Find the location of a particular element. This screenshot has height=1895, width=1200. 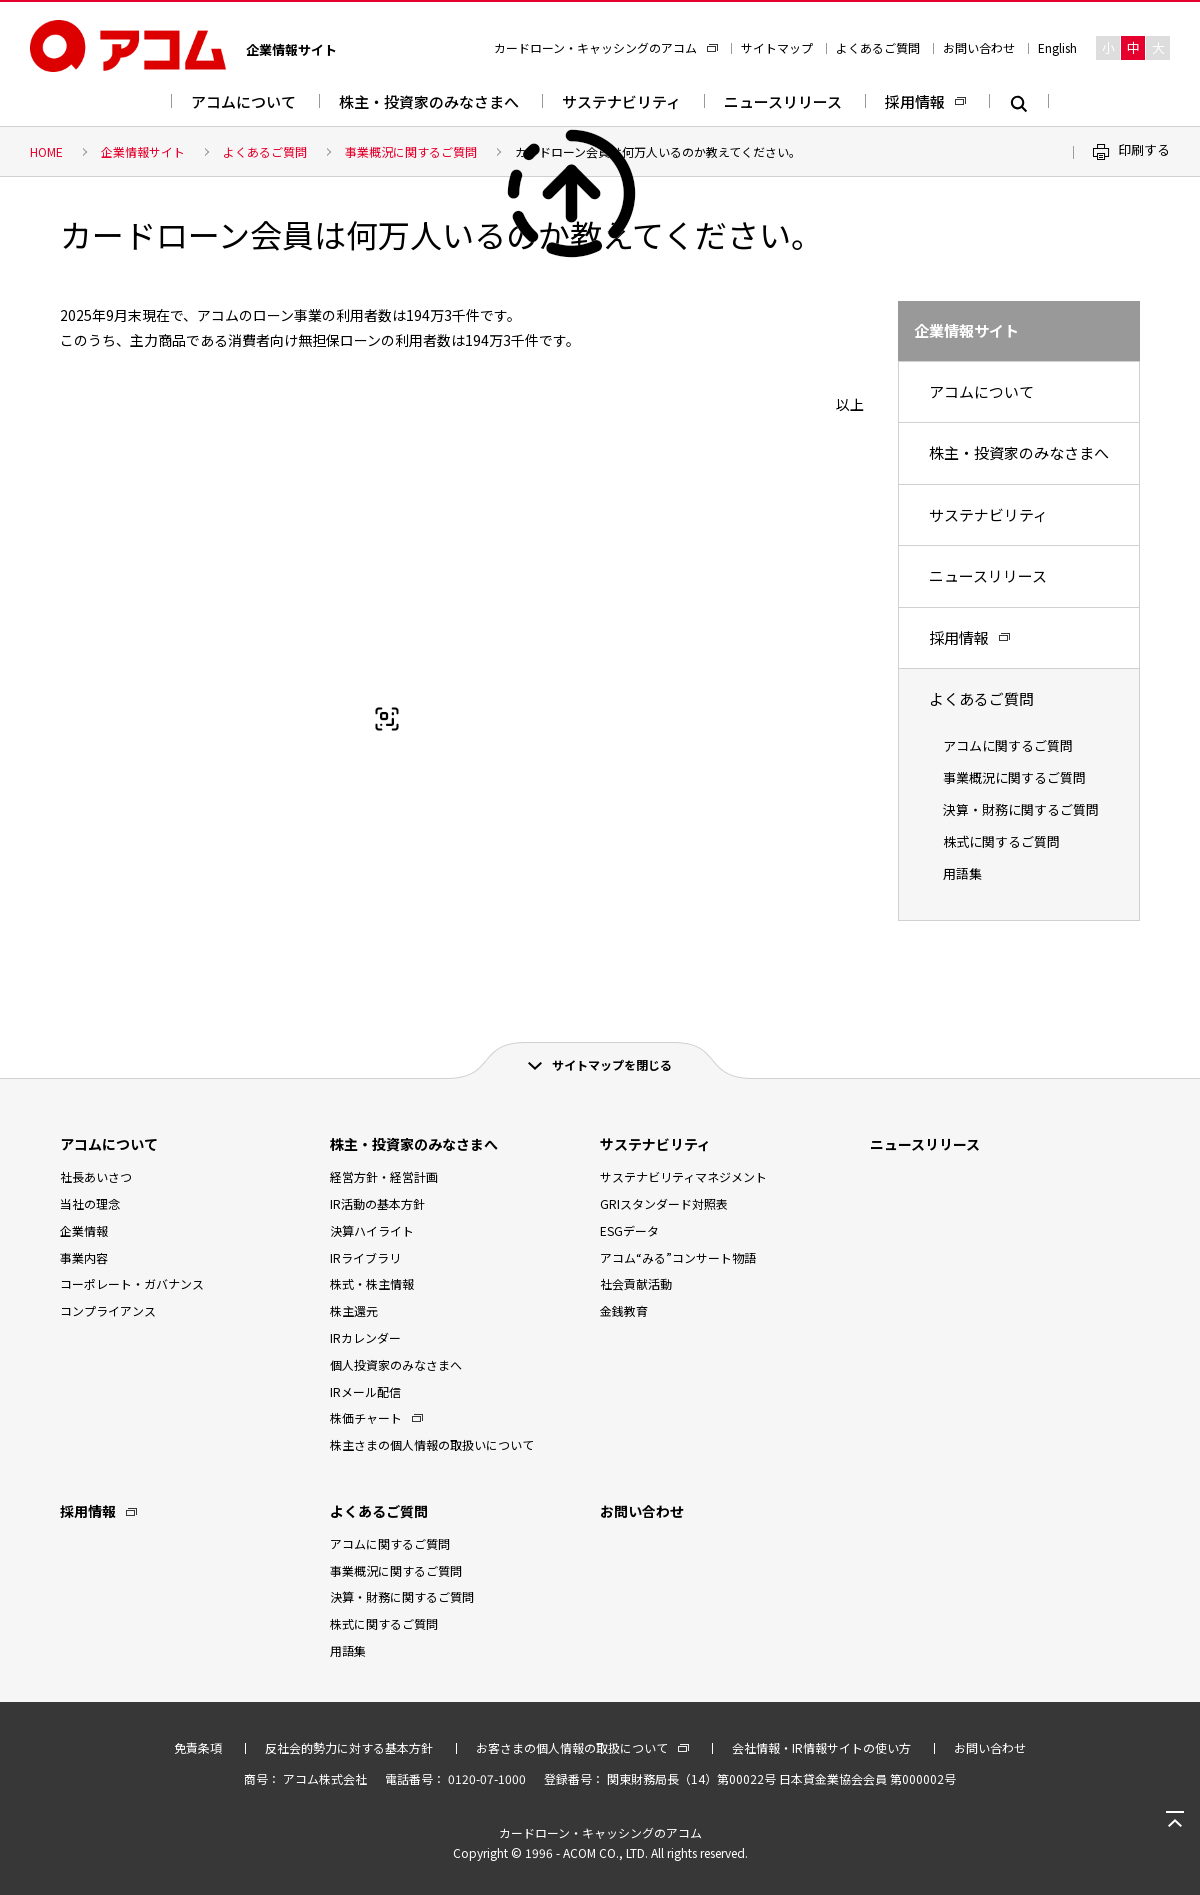

scan a QR code is located at coordinates (387, 719).